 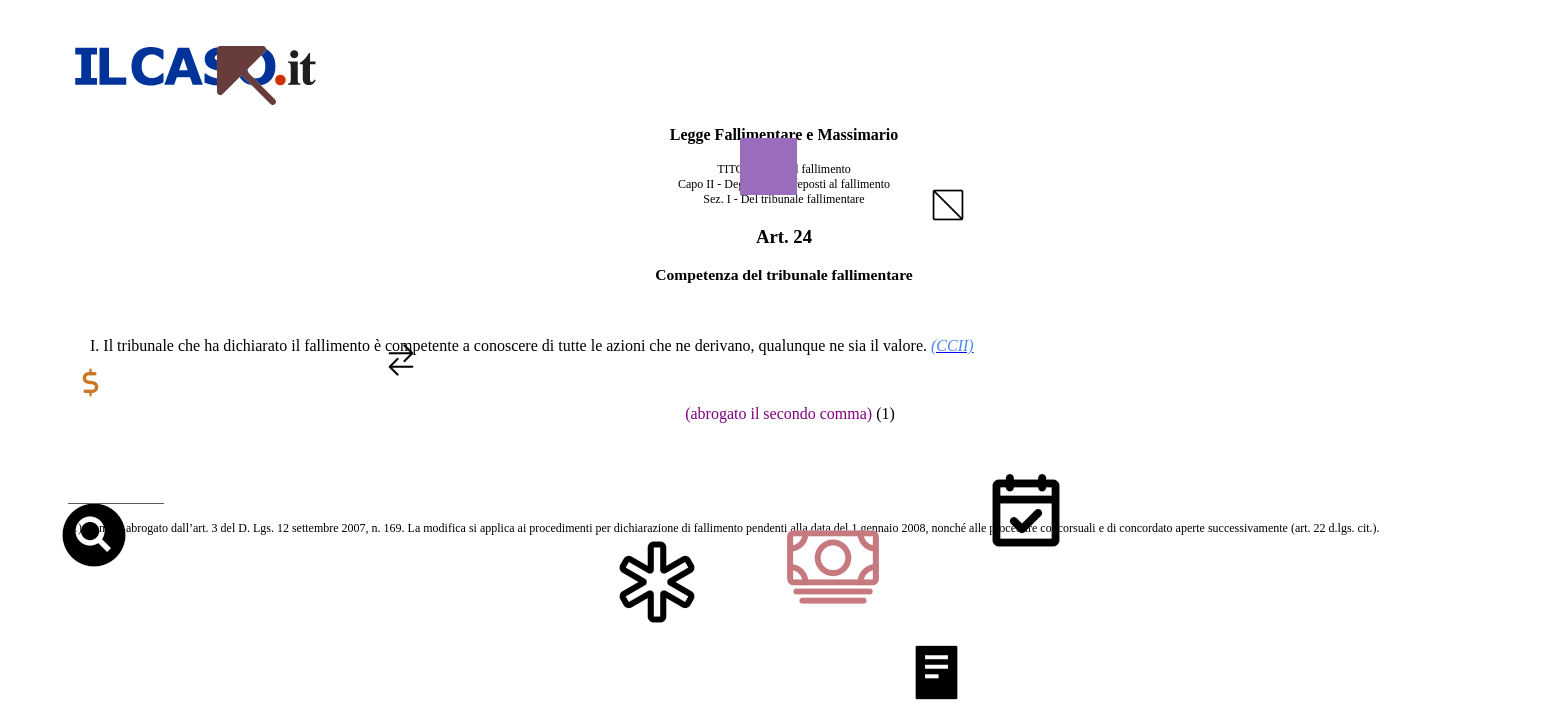 What do you see at coordinates (948, 205) in the screenshot?
I see `placeholder for missing or unavailable image content` at bounding box center [948, 205].